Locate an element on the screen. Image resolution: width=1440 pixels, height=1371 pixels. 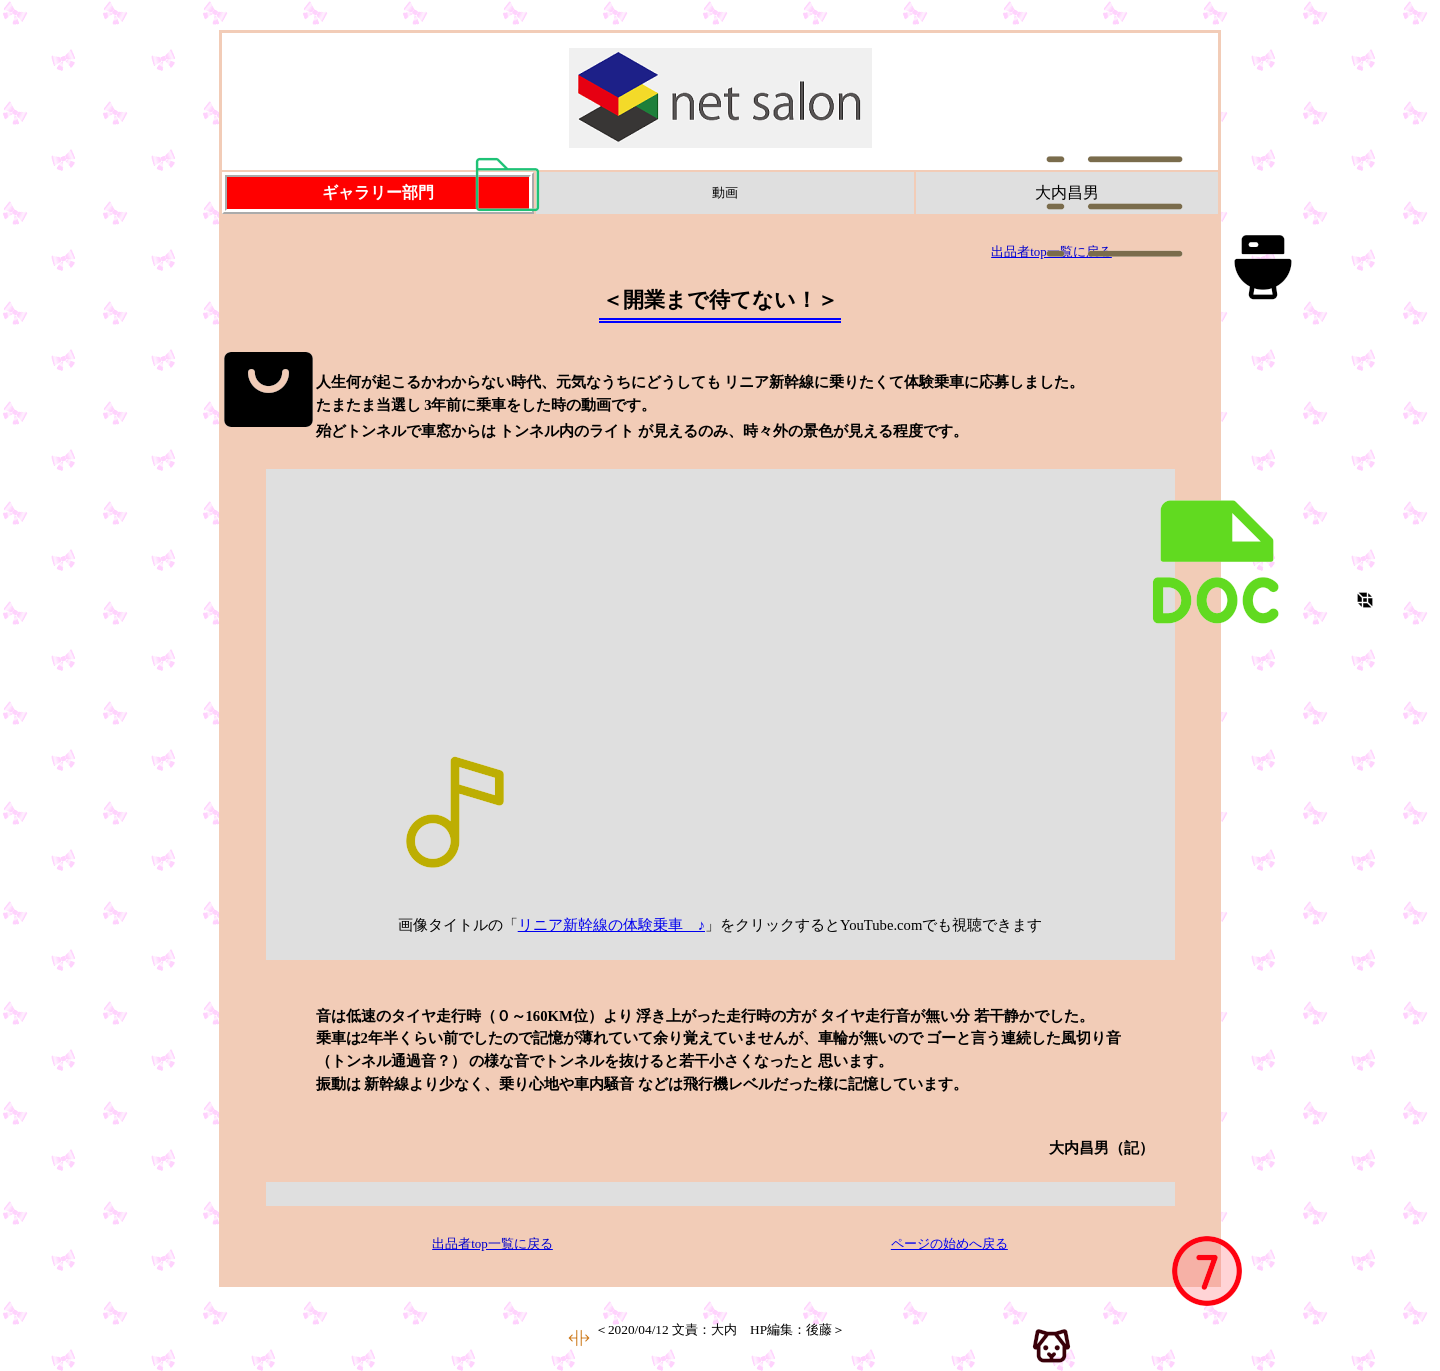
access pet-related features or settings is located at coordinates (1051, 1346).